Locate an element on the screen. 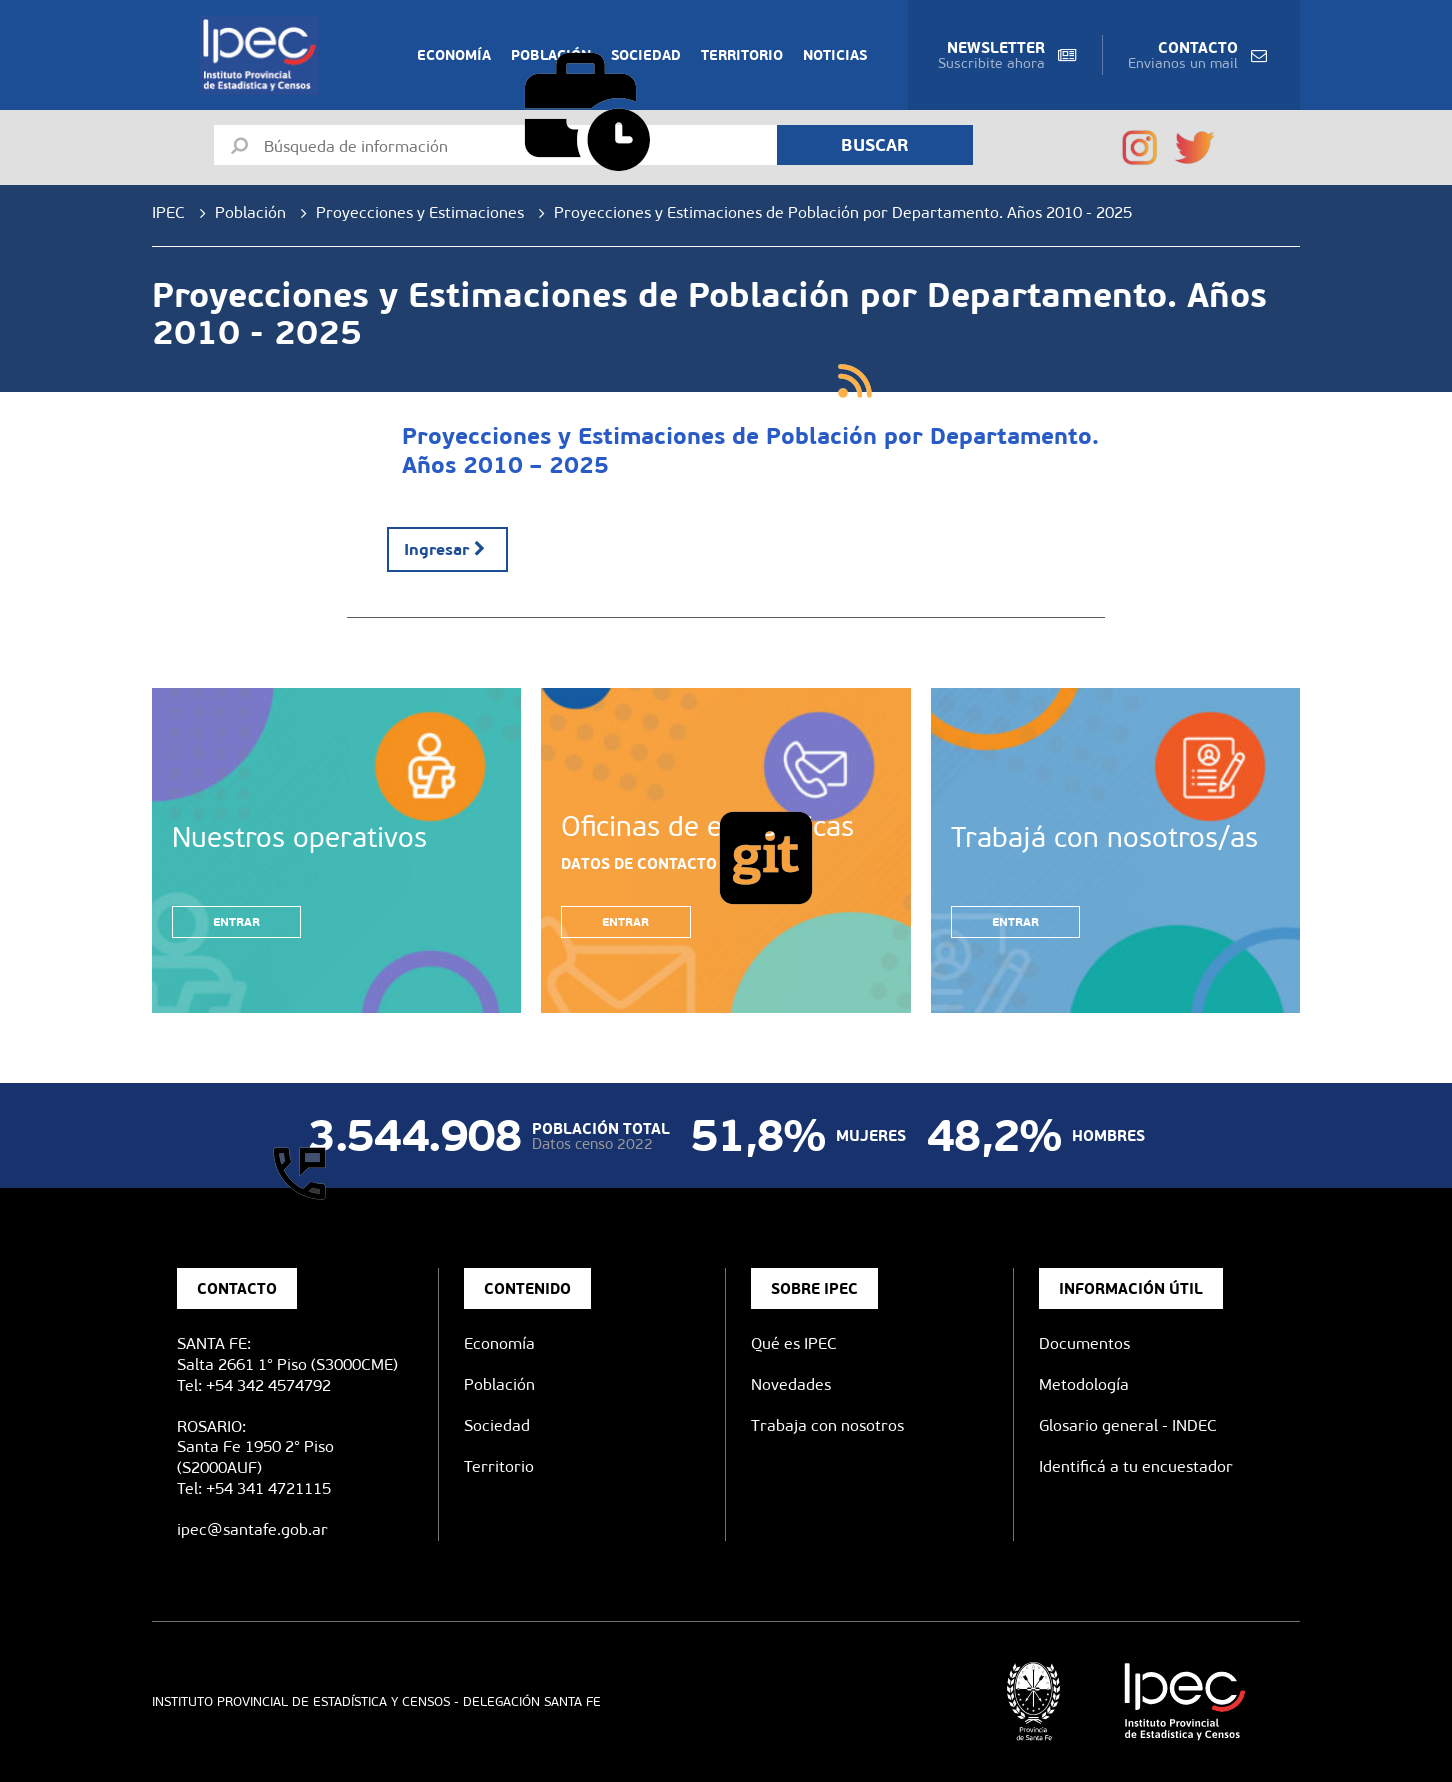 This screenshot has height=1782, width=1452. view work hours or time tracking is located at coordinates (580, 108).